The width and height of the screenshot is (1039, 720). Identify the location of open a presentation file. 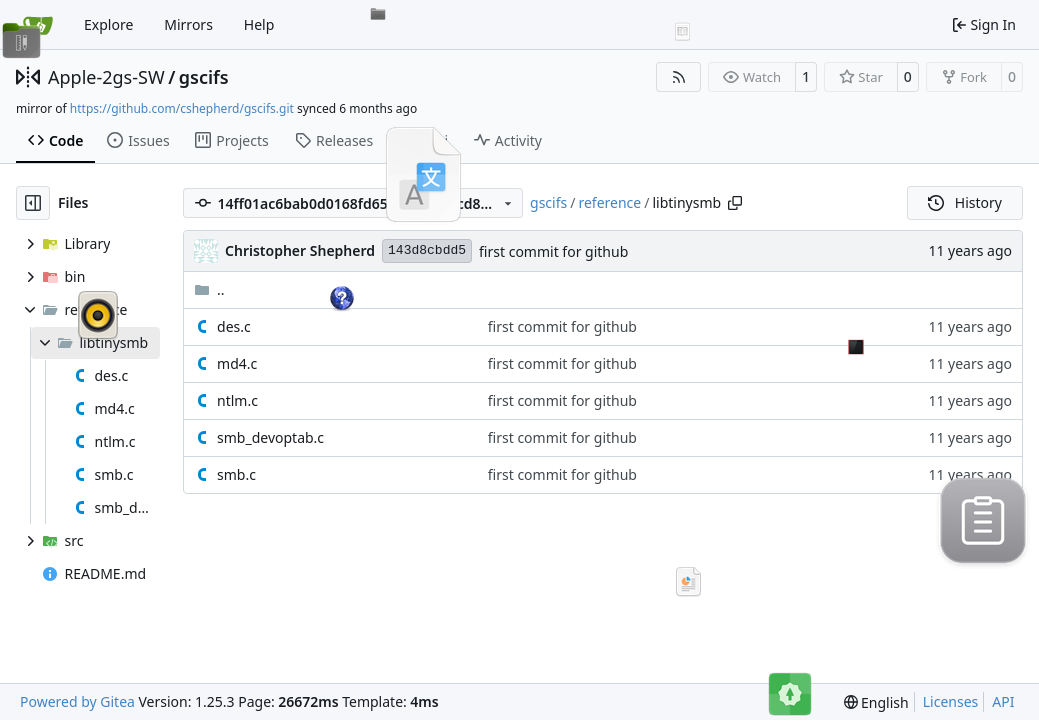
(688, 581).